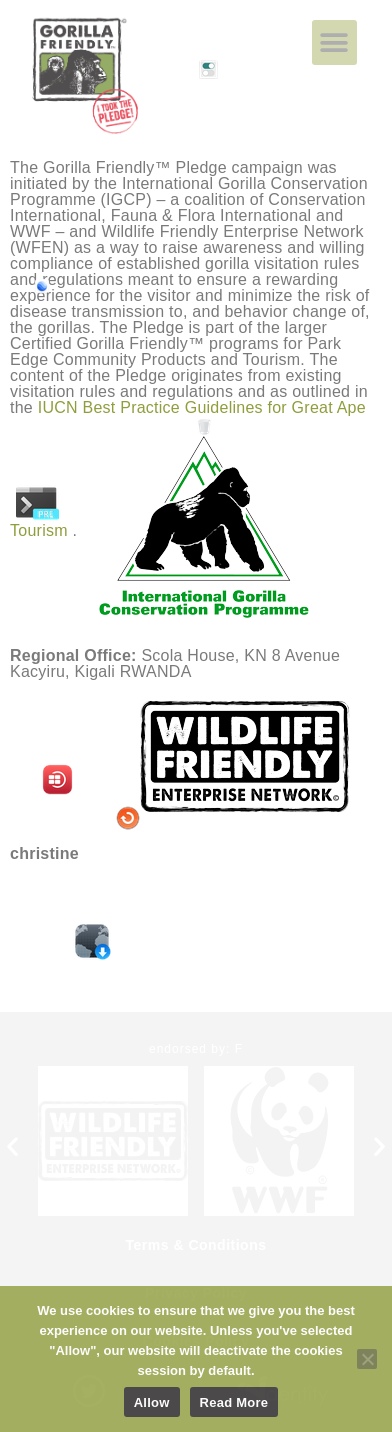 This screenshot has width=392, height=1432. What do you see at coordinates (42, 286) in the screenshot?
I see `open google earth app` at bounding box center [42, 286].